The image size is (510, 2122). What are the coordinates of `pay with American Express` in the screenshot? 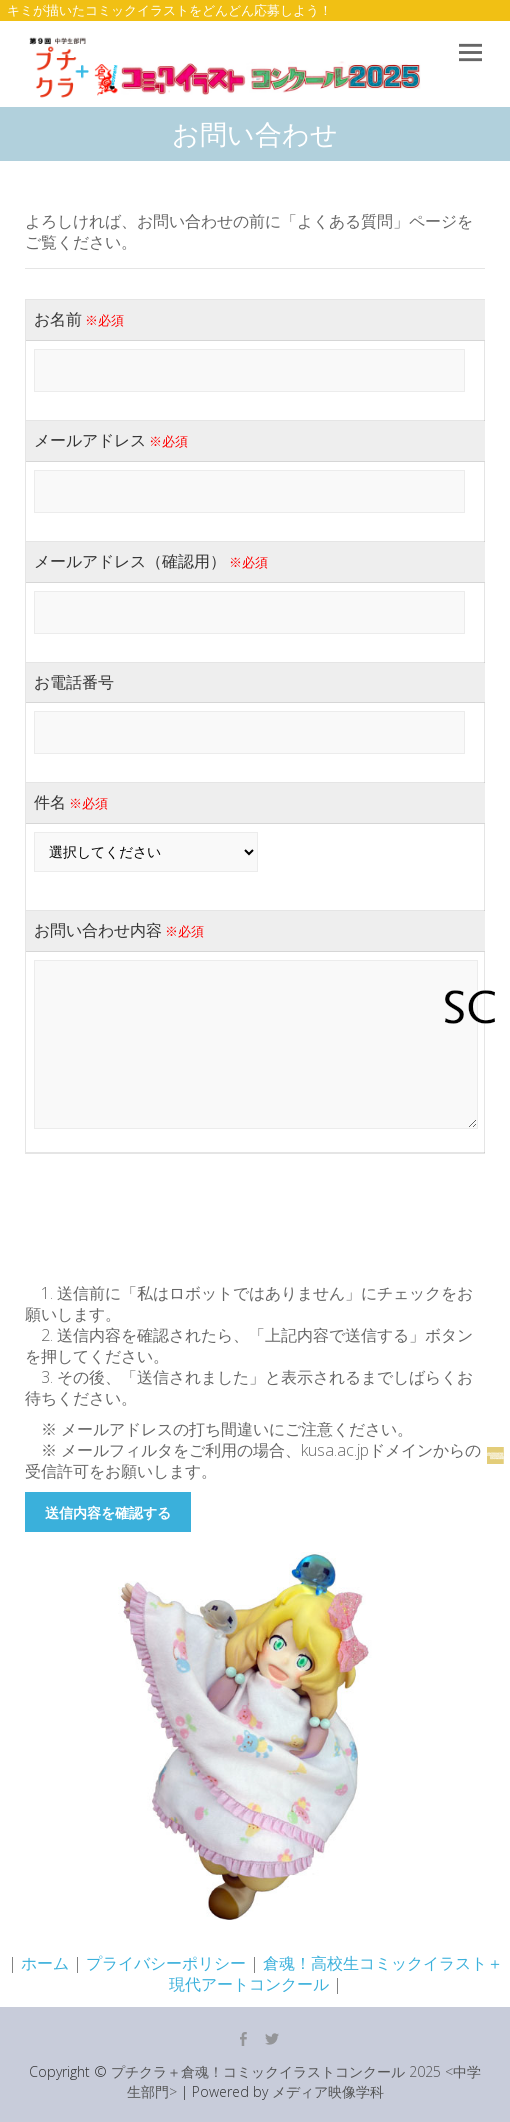 It's located at (495, 1455).